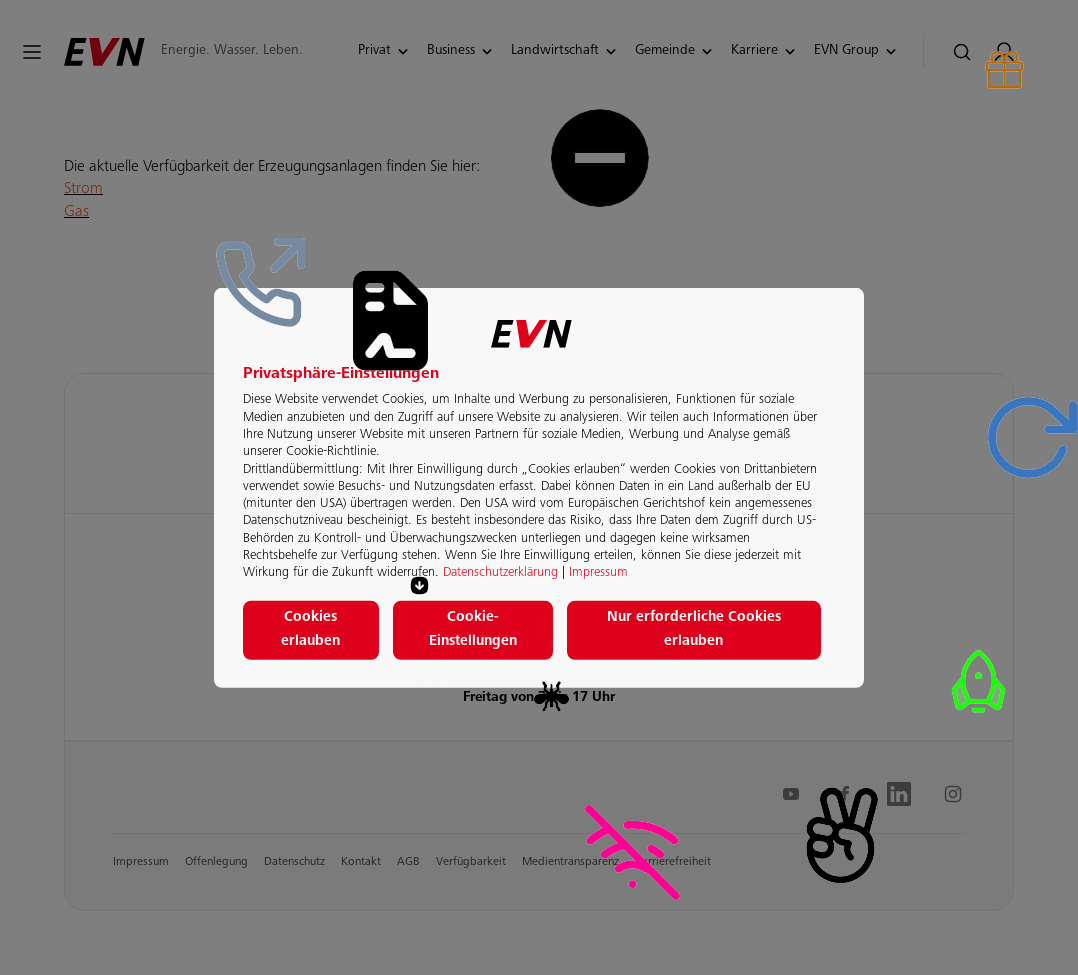  I want to click on make an outgoing call, so click(258, 284).